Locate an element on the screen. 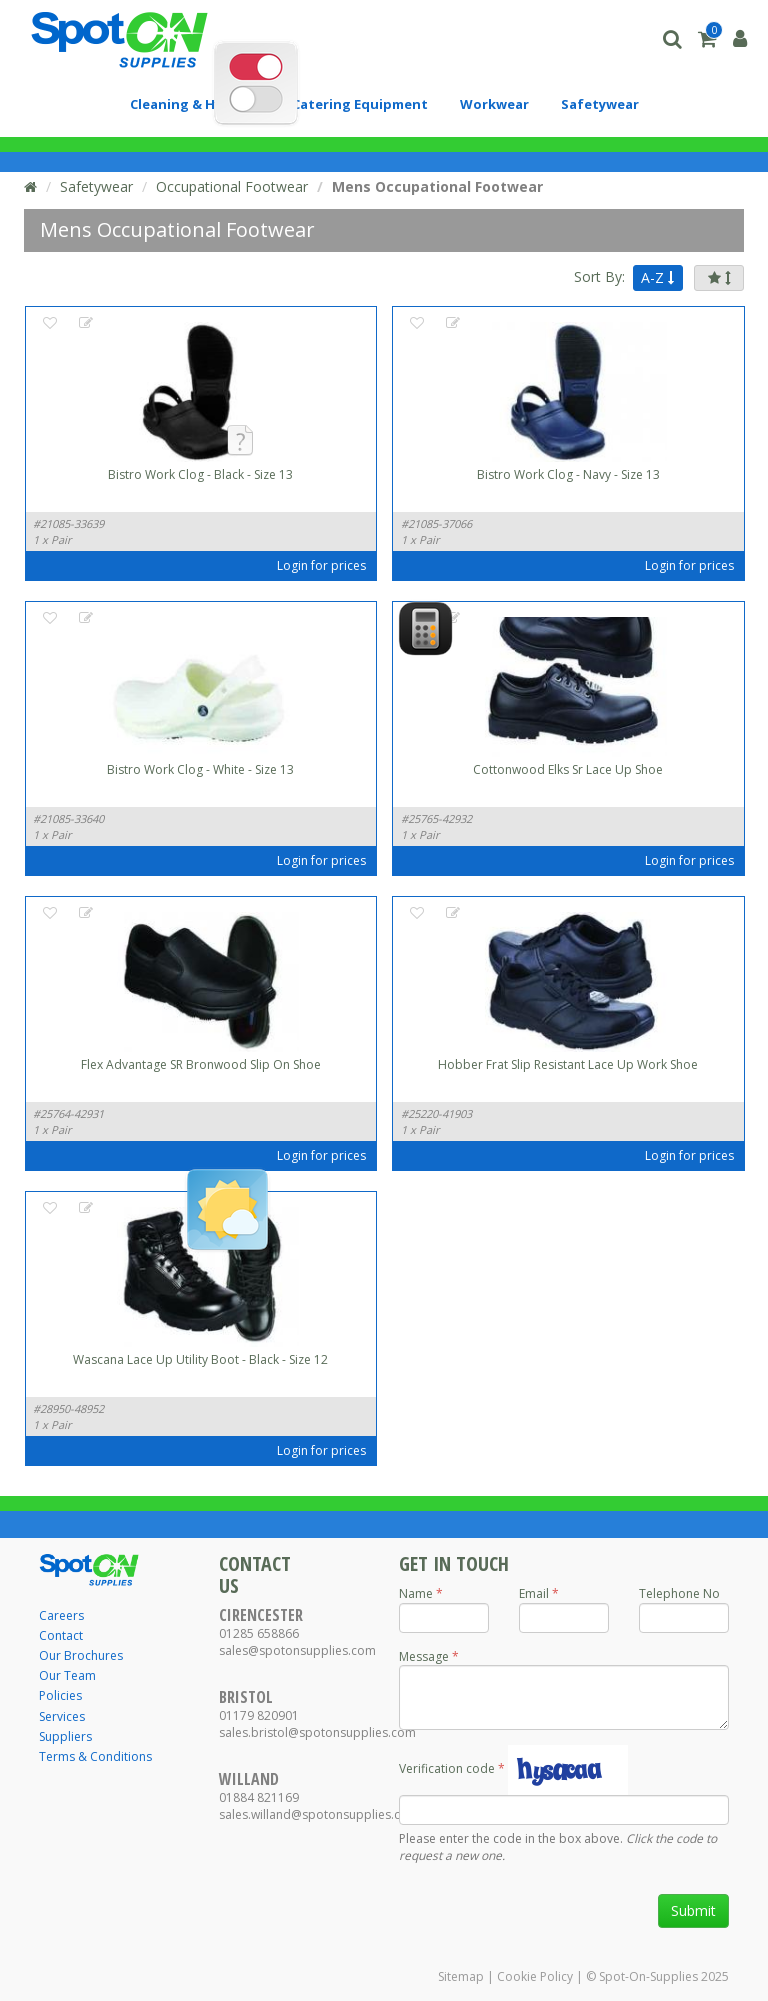  open the calculator app is located at coordinates (425, 628).